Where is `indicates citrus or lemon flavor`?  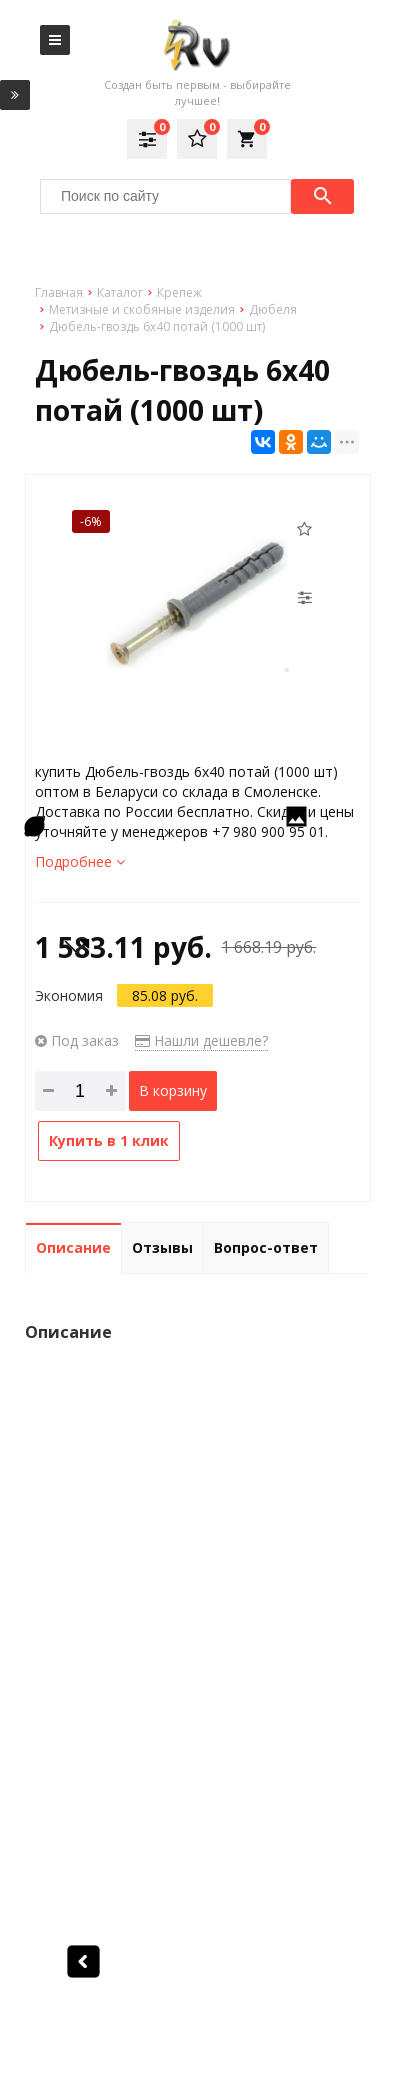 indicates citrus or lemon flavor is located at coordinates (34, 826).